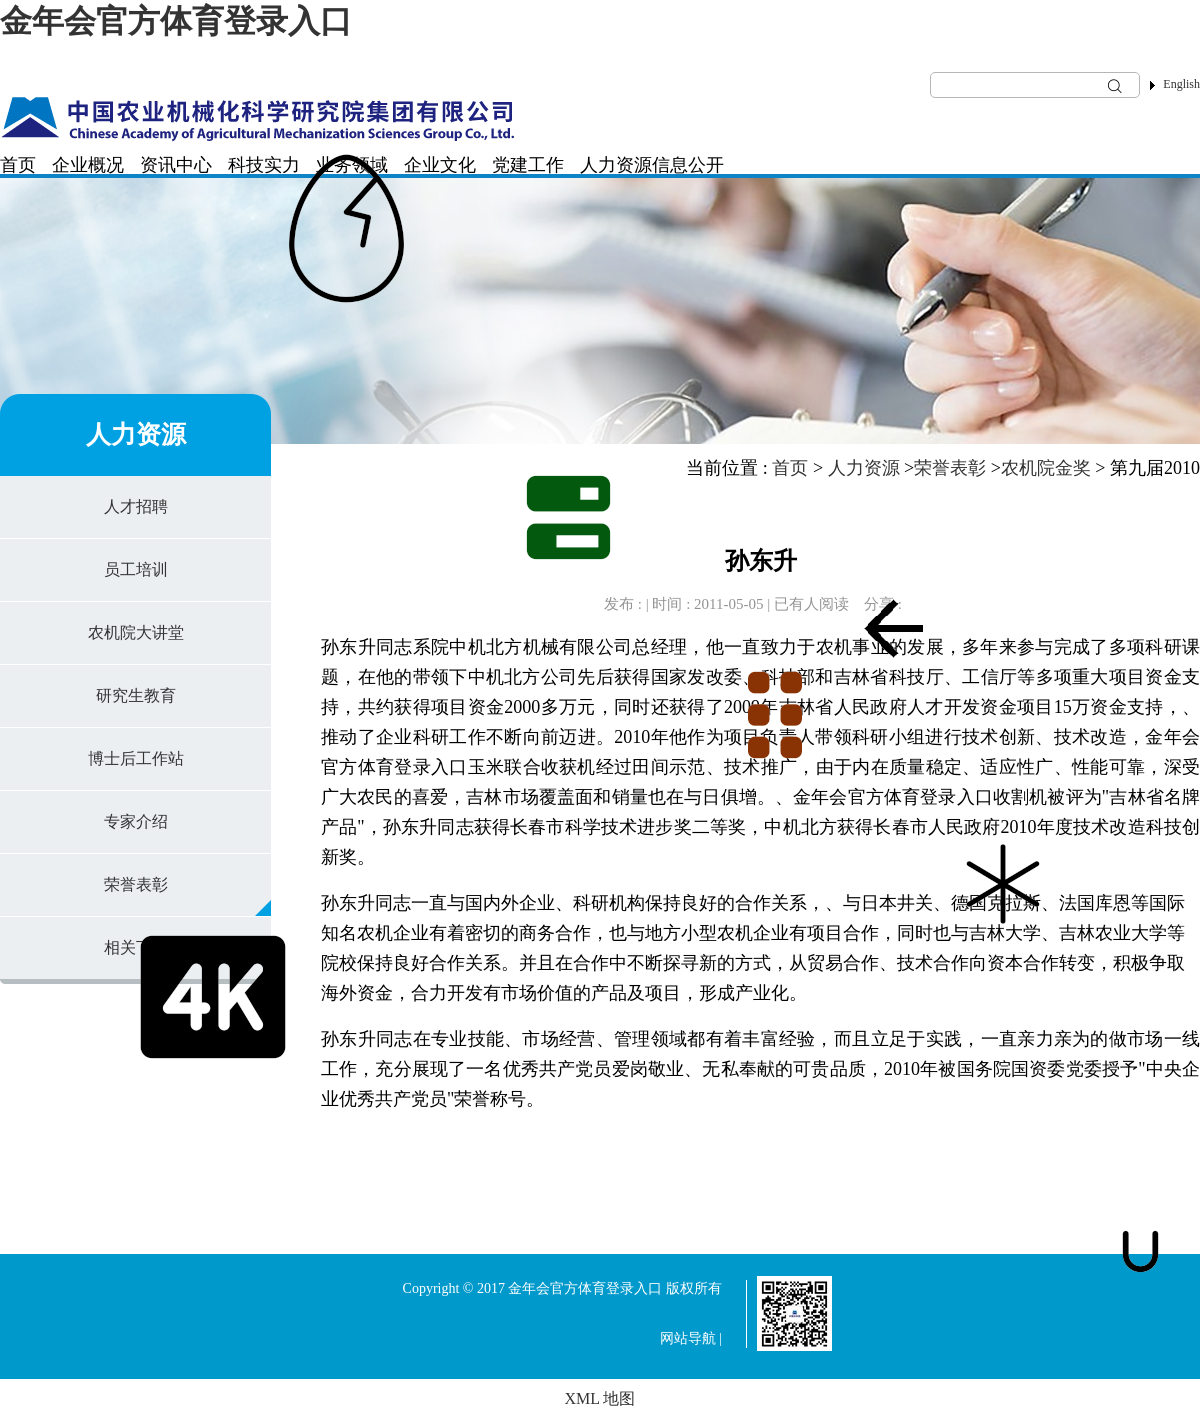 The height and width of the screenshot is (1420, 1200). What do you see at coordinates (893, 628) in the screenshot?
I see `go back to the previous screen` at bounding box center [893, 628].